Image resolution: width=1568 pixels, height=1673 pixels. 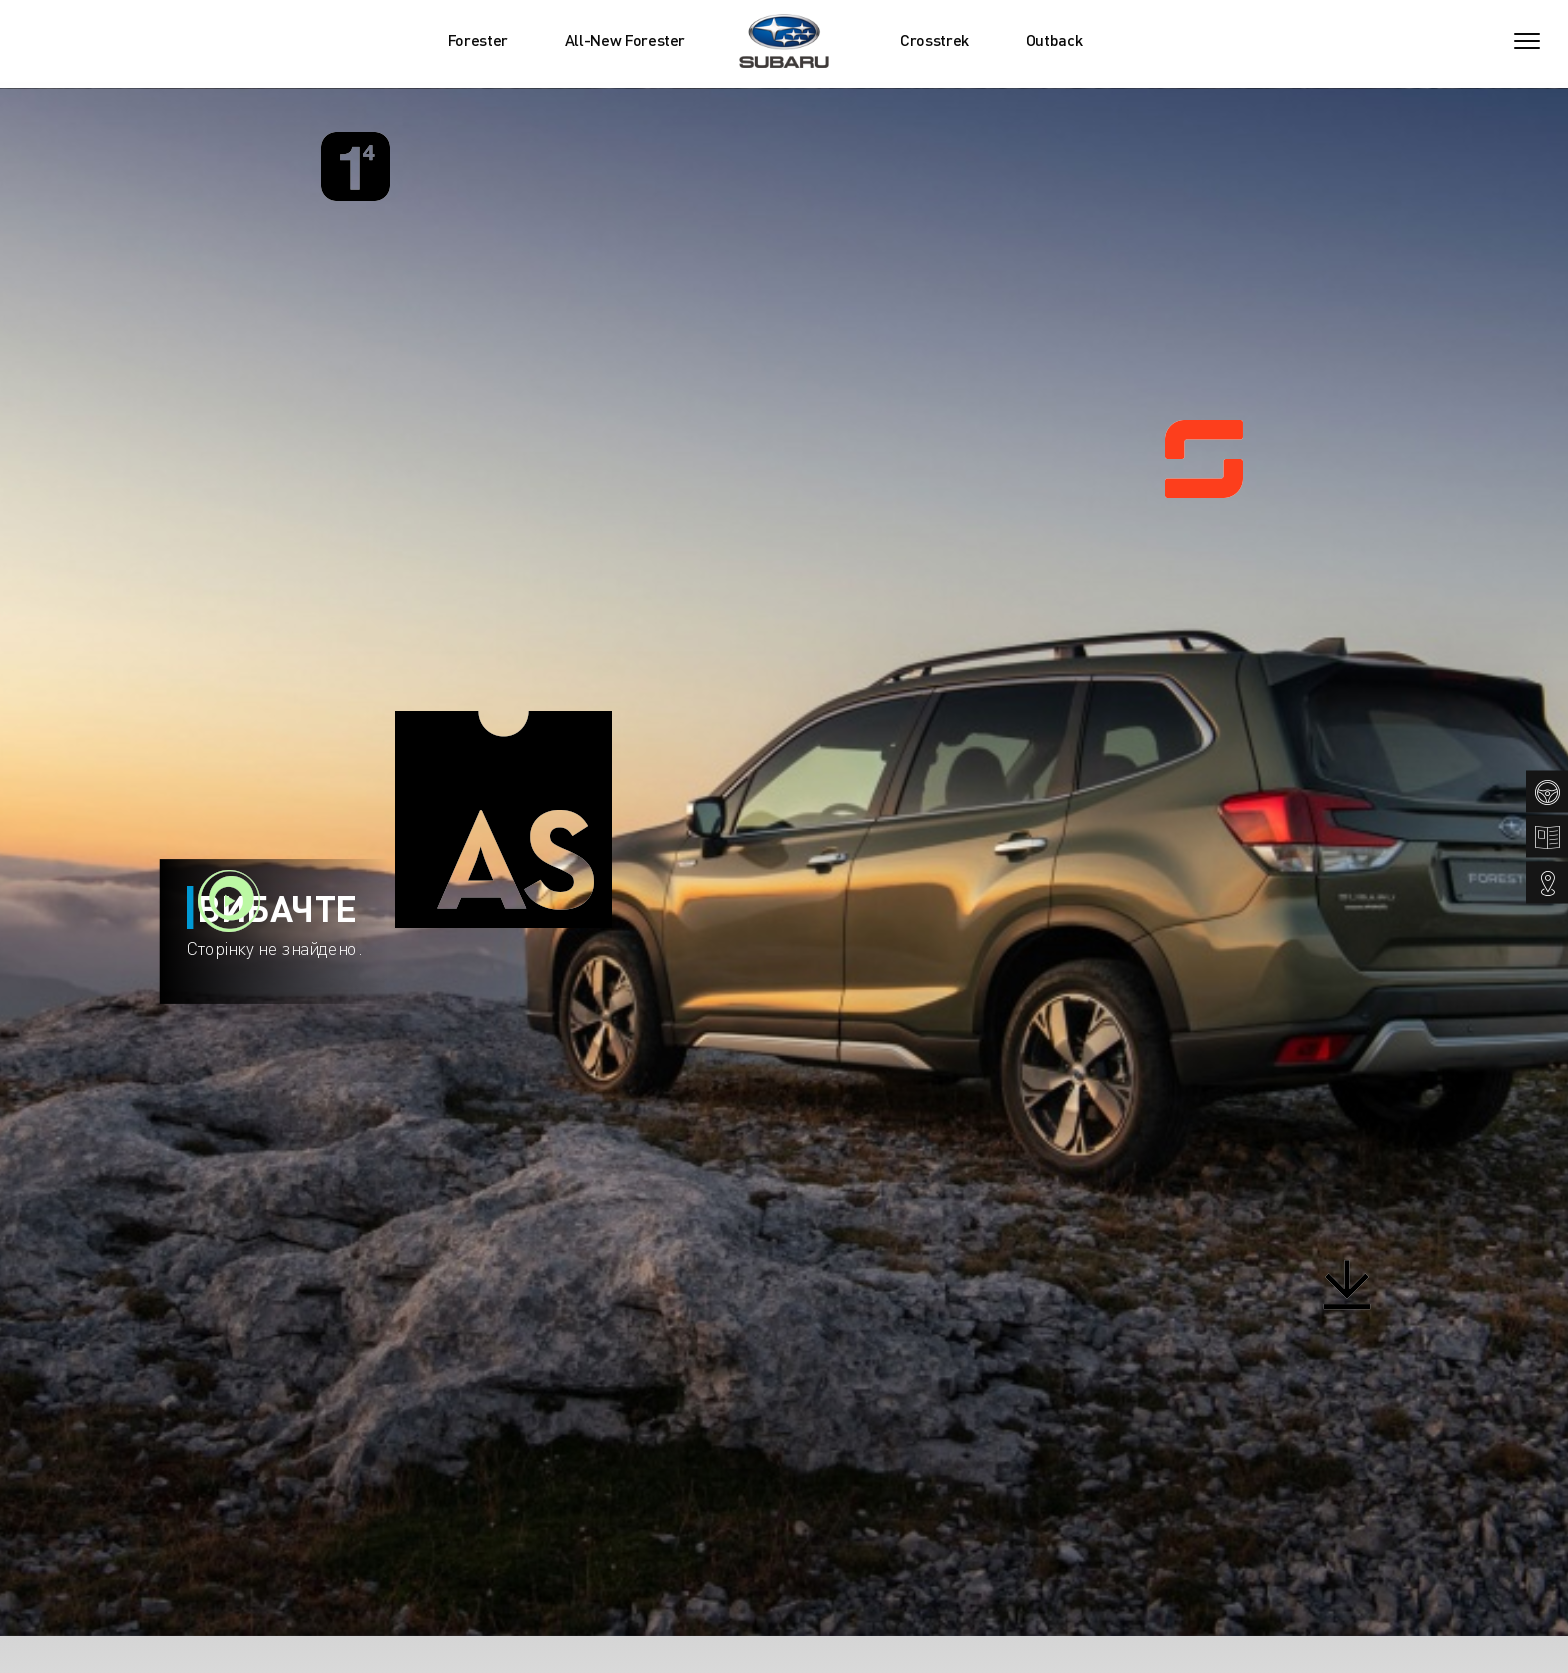 I want to click on AssemblyScript programming language logo, so click(x=503, y=819).